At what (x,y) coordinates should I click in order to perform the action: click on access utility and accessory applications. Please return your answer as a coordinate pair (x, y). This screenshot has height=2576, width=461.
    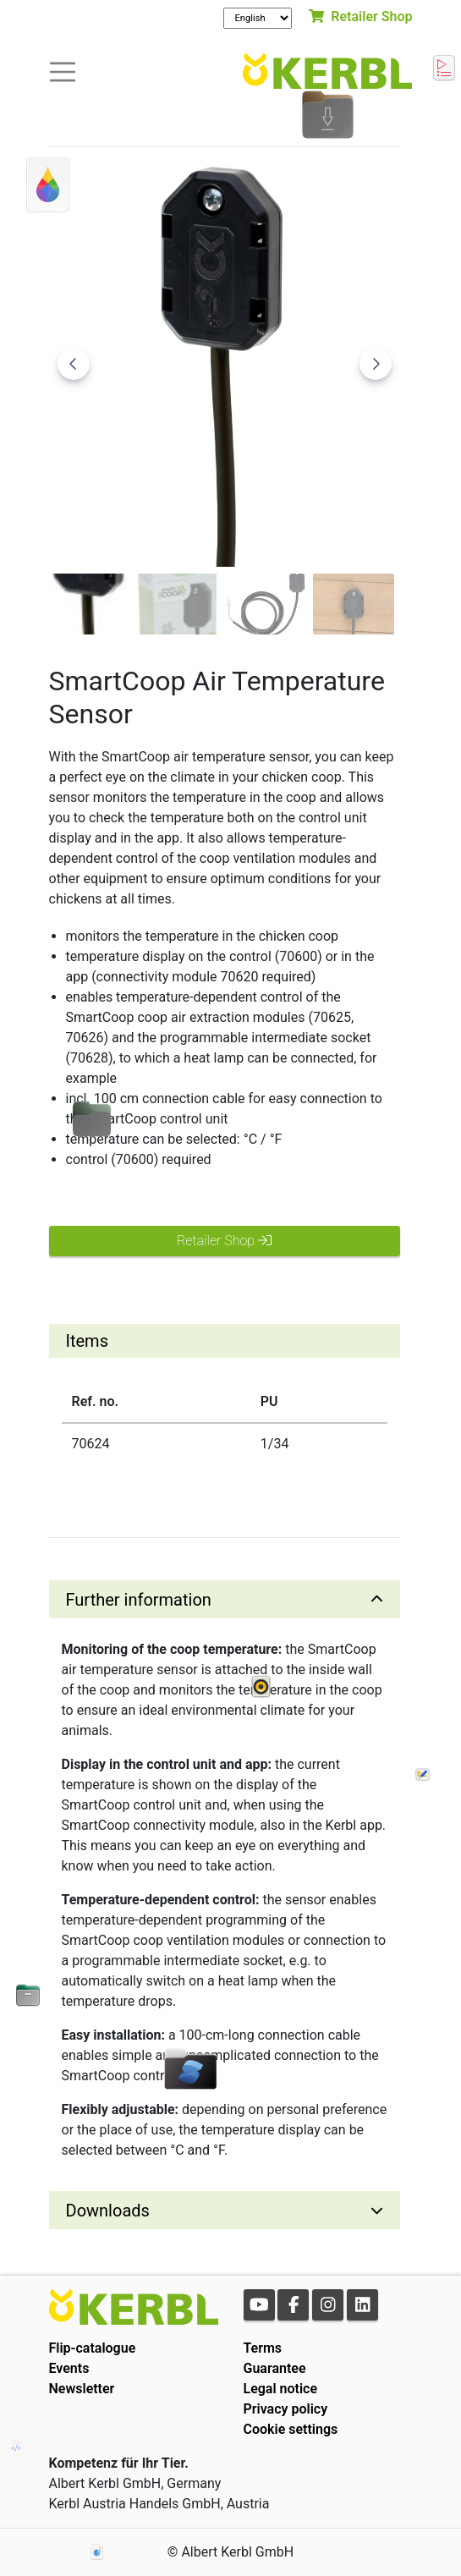
    Looking at the image, I should click on (422, 1774).